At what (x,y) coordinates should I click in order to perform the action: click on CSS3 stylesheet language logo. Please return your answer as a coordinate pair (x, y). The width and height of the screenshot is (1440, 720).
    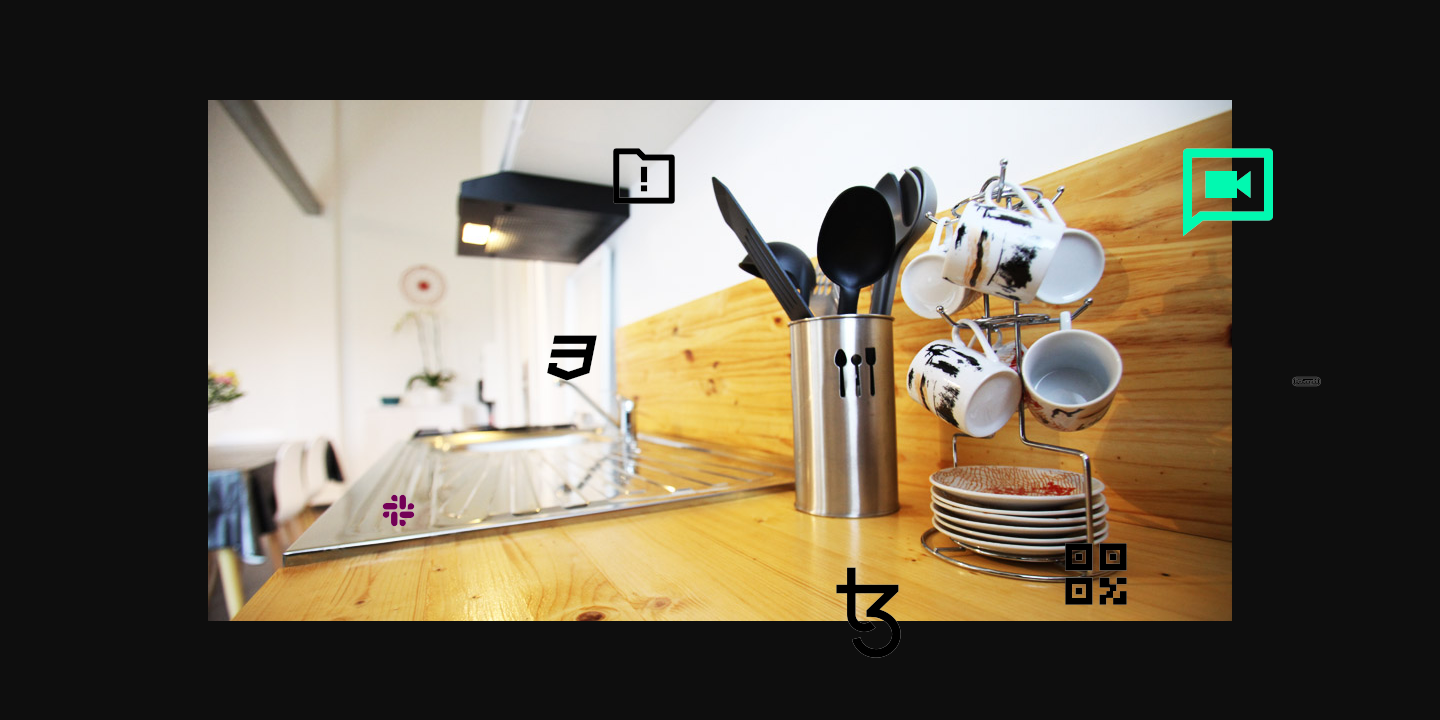
    Looking at the image, I should click on (572, 358).